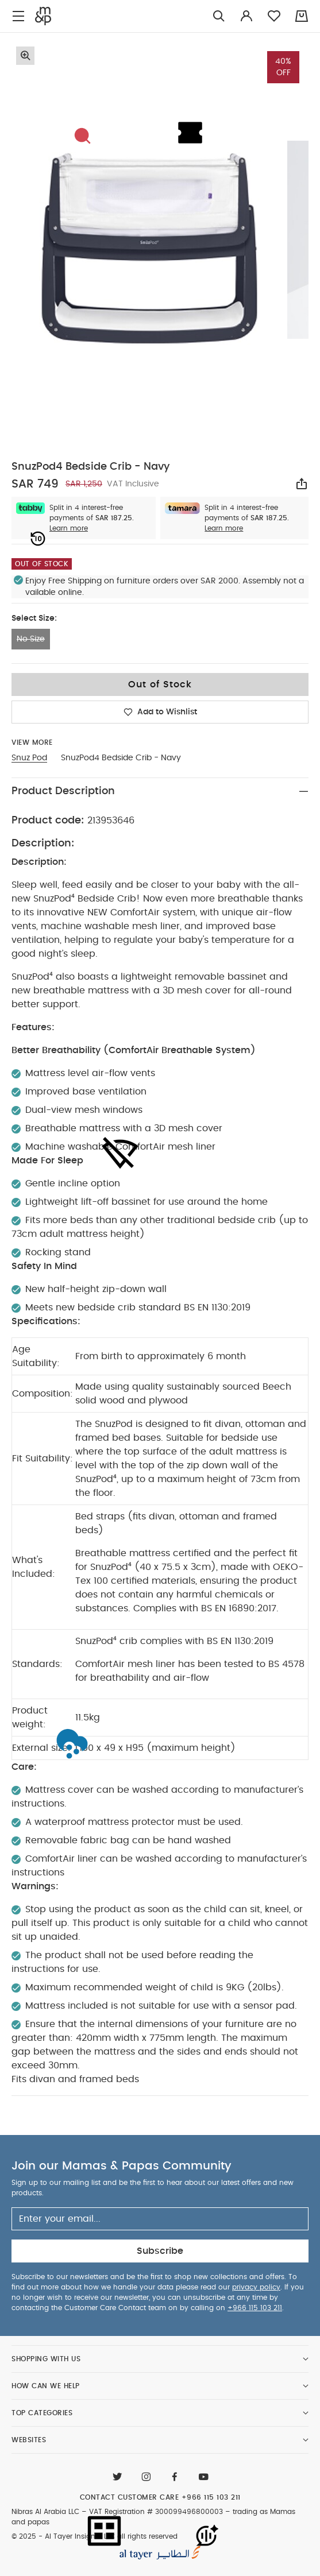 The image size is (320, 2576). What do you see at coordinates (206, 2536) in the screenshot?
I see `start an AI voice conversation` at bounding box center [206, 2536].